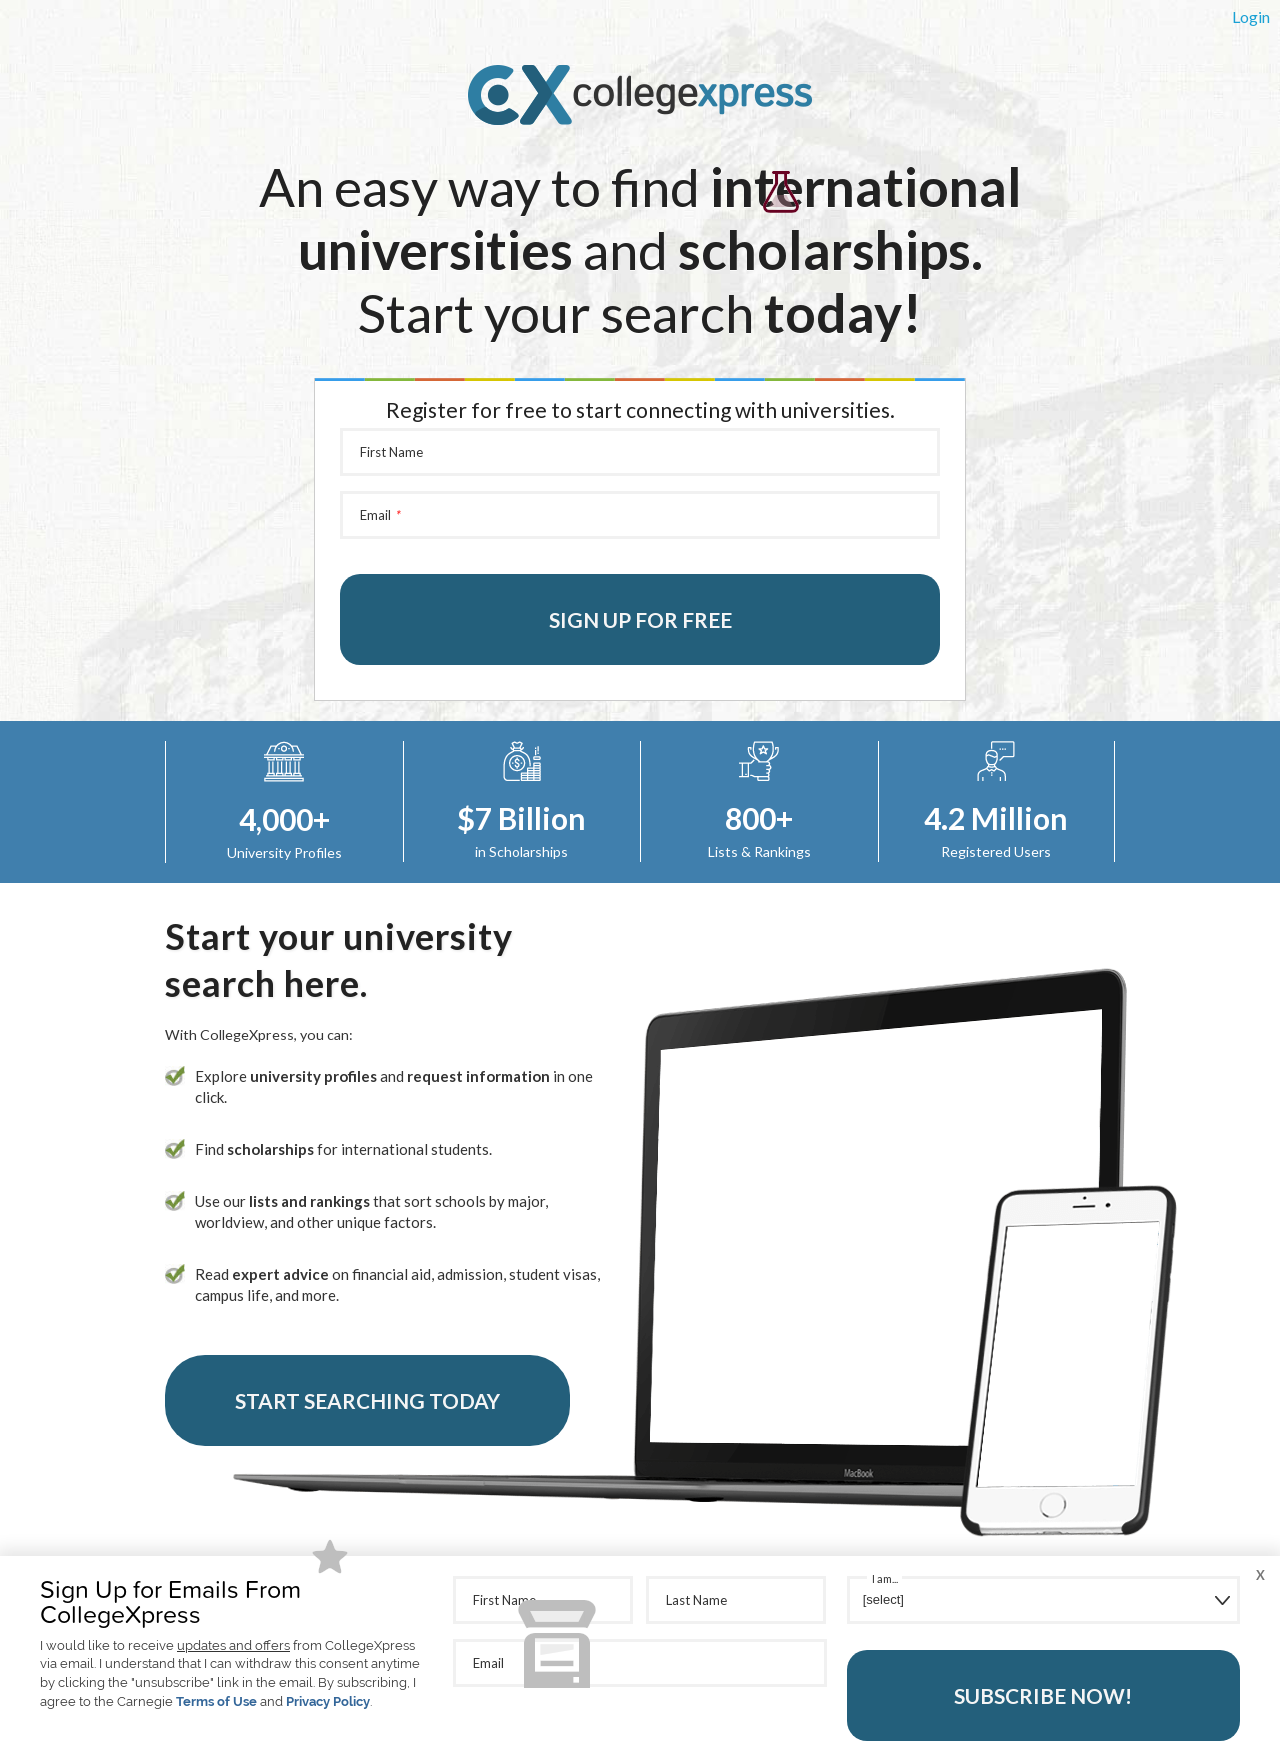 The width and height of the screenshot is (1280, 1761). I want to click on access your bookmarked items, so click(330, 1558).